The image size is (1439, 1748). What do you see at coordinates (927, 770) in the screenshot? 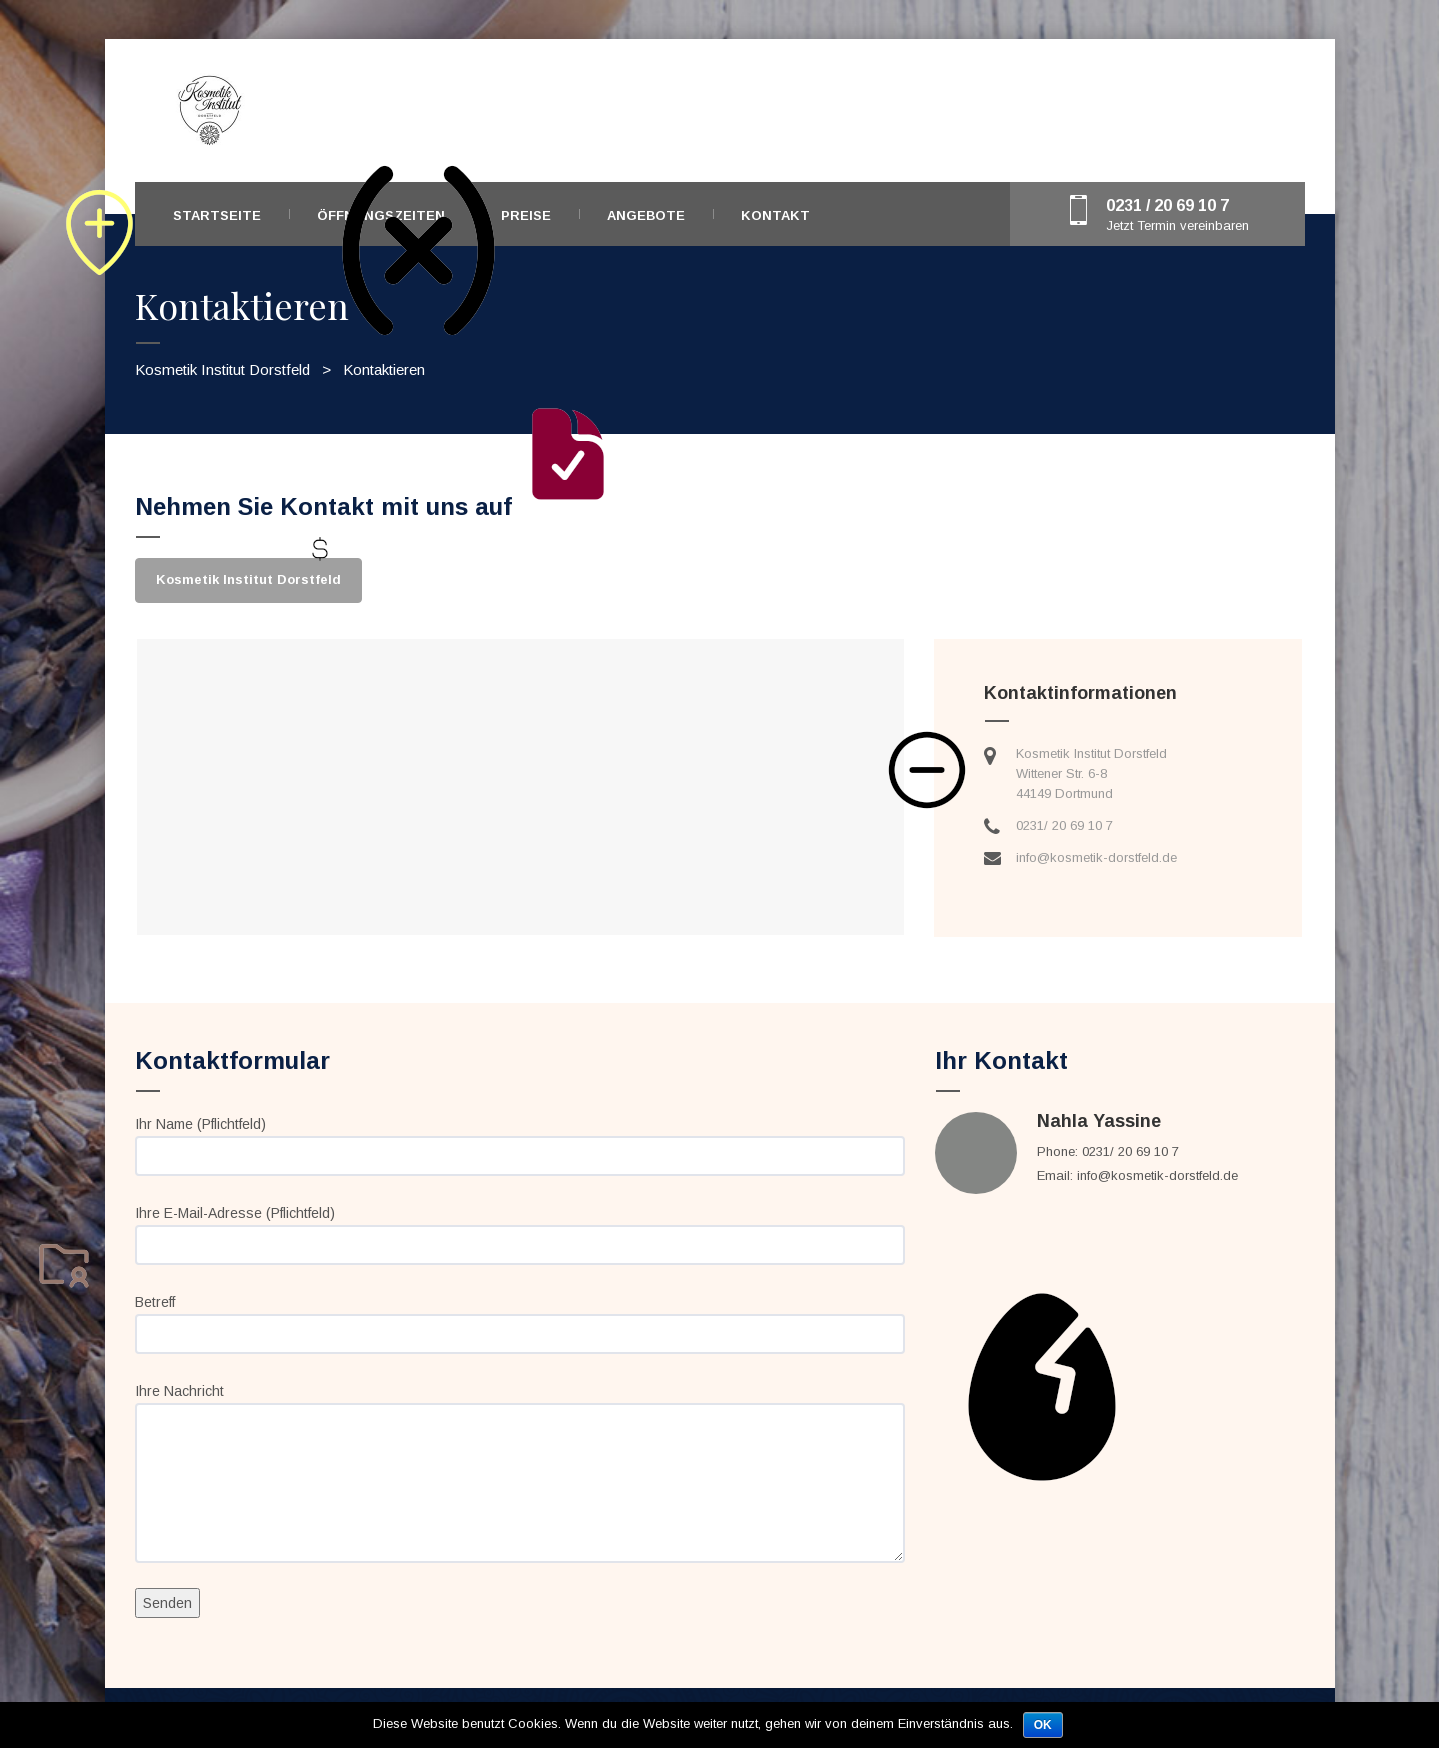
I see `remove an item from a list or cart` at bounding box center [927, 770].